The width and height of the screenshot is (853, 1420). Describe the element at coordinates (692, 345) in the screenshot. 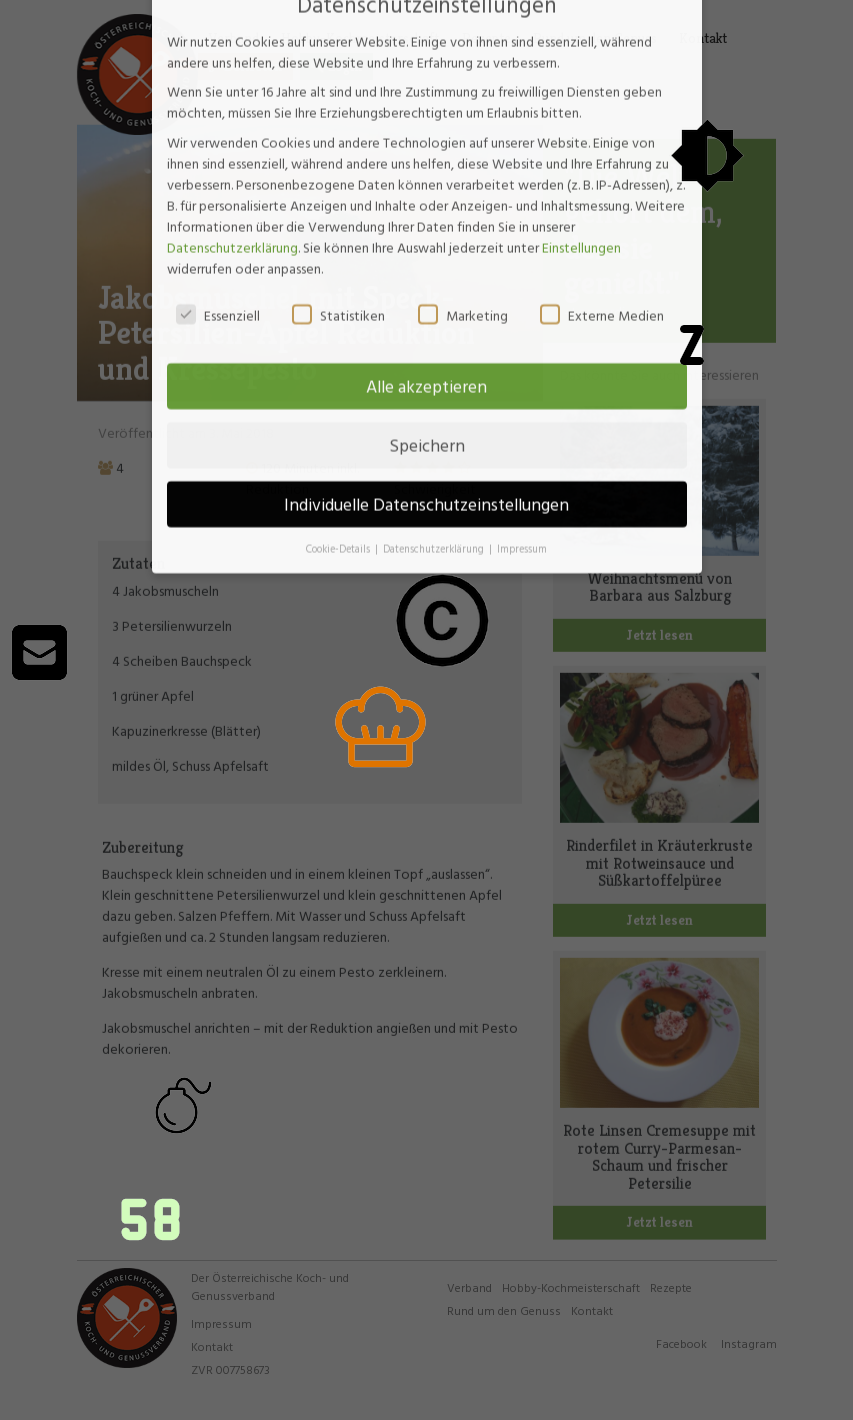

I see `indicates z-index or layer ordering option` at that location.